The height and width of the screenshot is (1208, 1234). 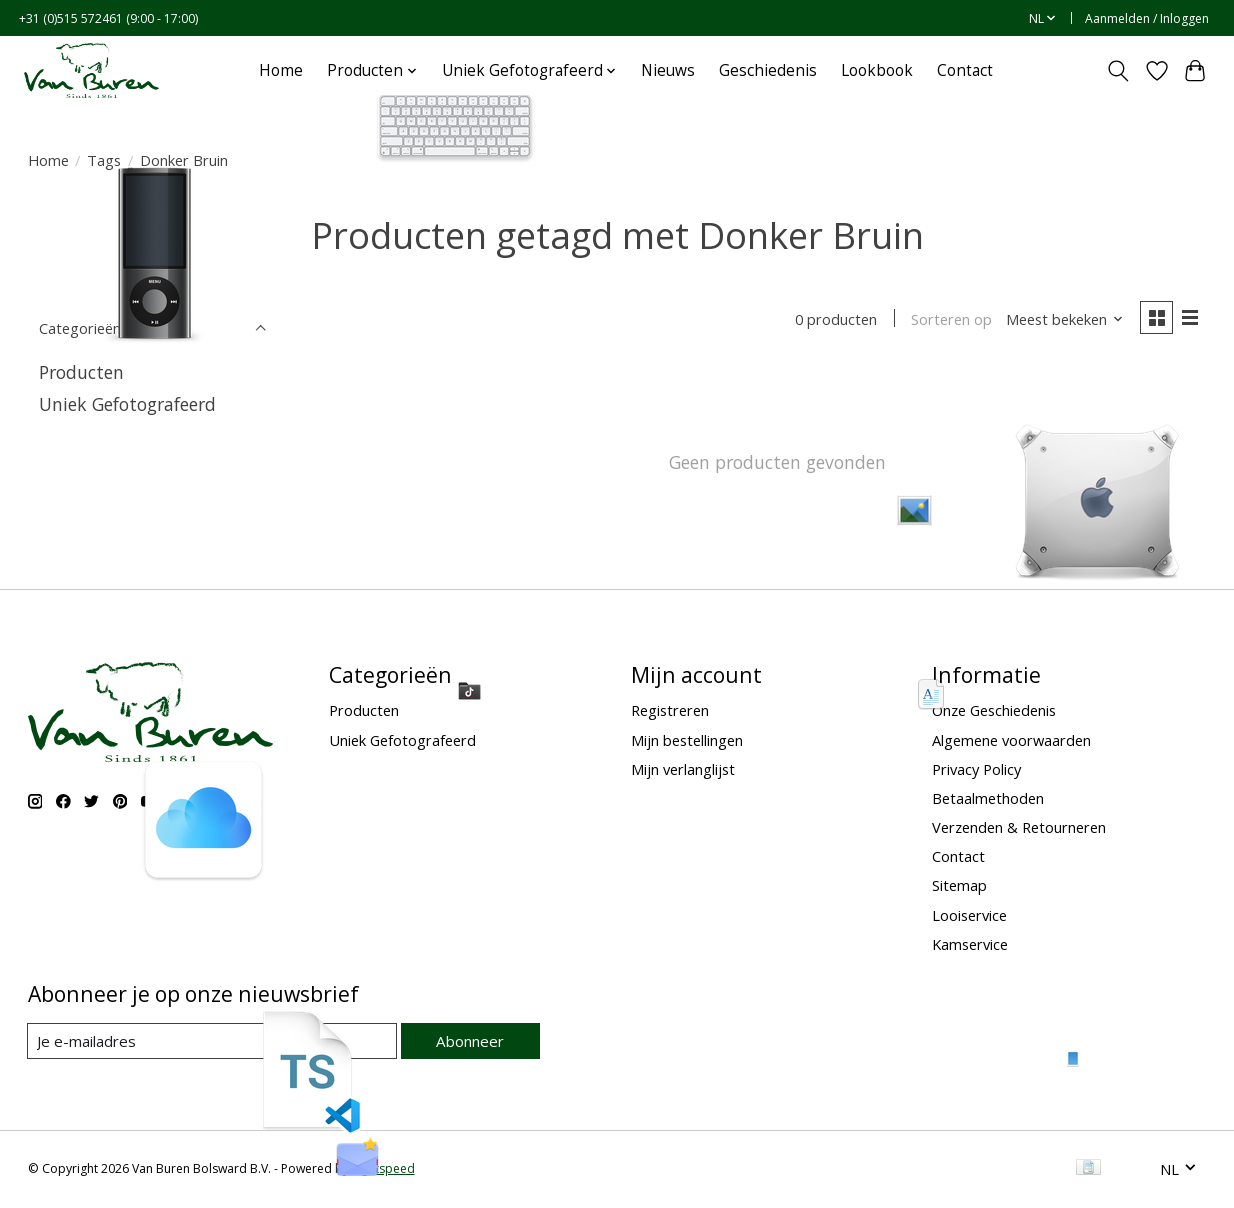 I want to click on access your photo library, so click(x=914, y=510).